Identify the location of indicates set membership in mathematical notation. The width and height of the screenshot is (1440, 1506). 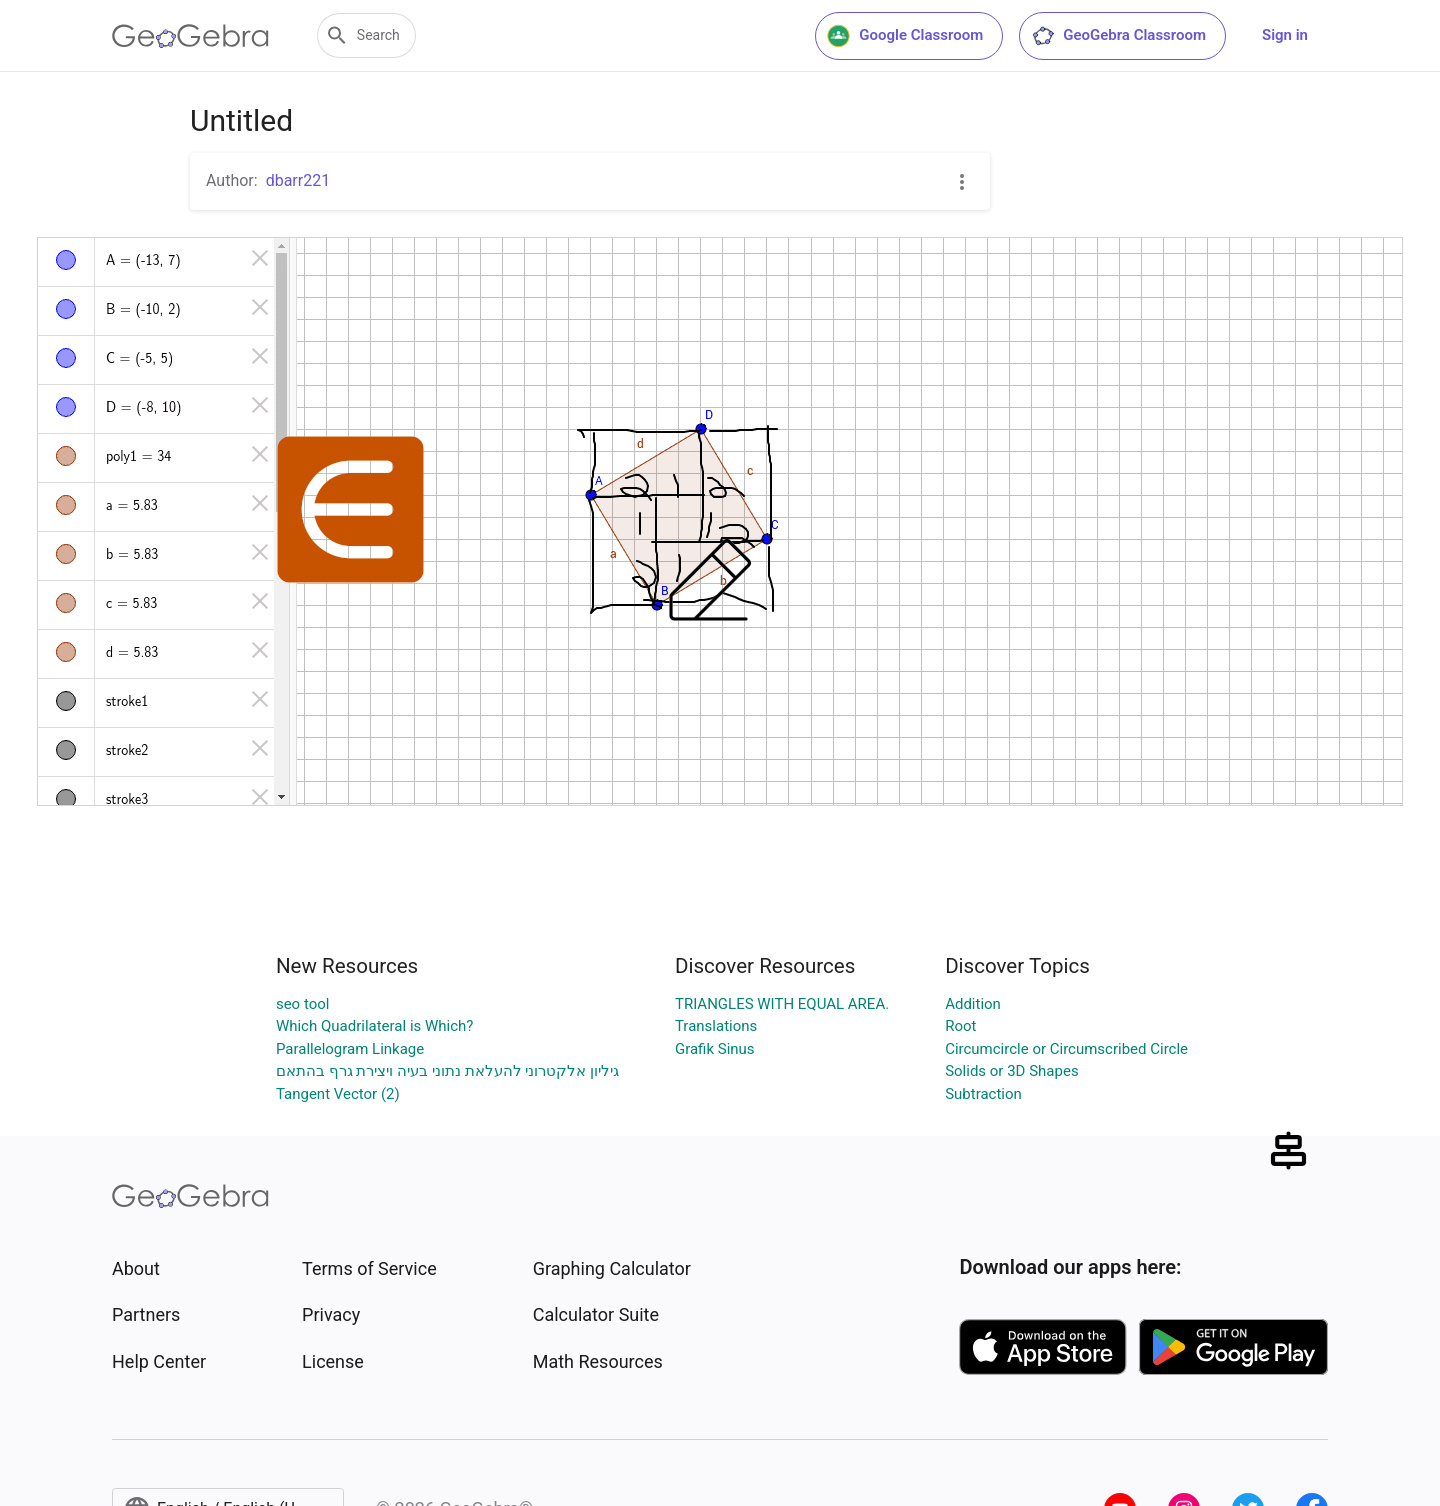
(350, 509).